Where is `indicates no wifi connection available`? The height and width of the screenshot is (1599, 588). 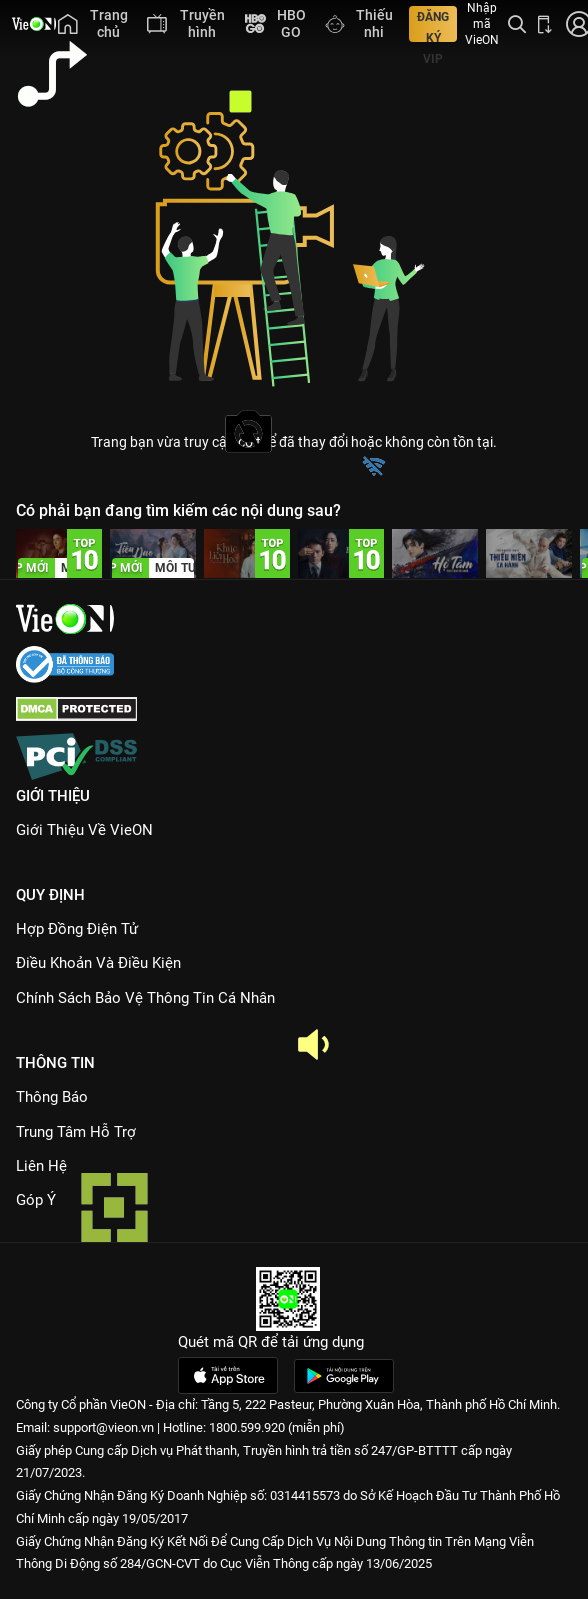 indicates no wifi connection available is located at coordinates (374, 467).